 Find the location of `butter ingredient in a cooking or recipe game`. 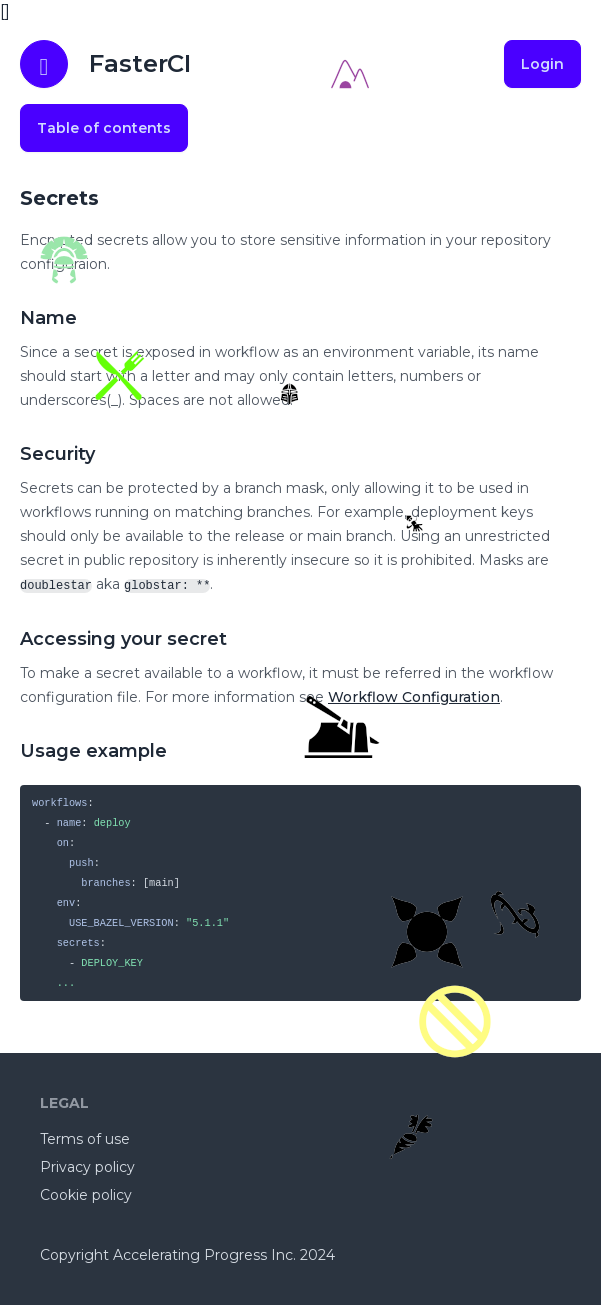

butter ingredient in a cooking or recipe game is located at coordinates (342, 727).